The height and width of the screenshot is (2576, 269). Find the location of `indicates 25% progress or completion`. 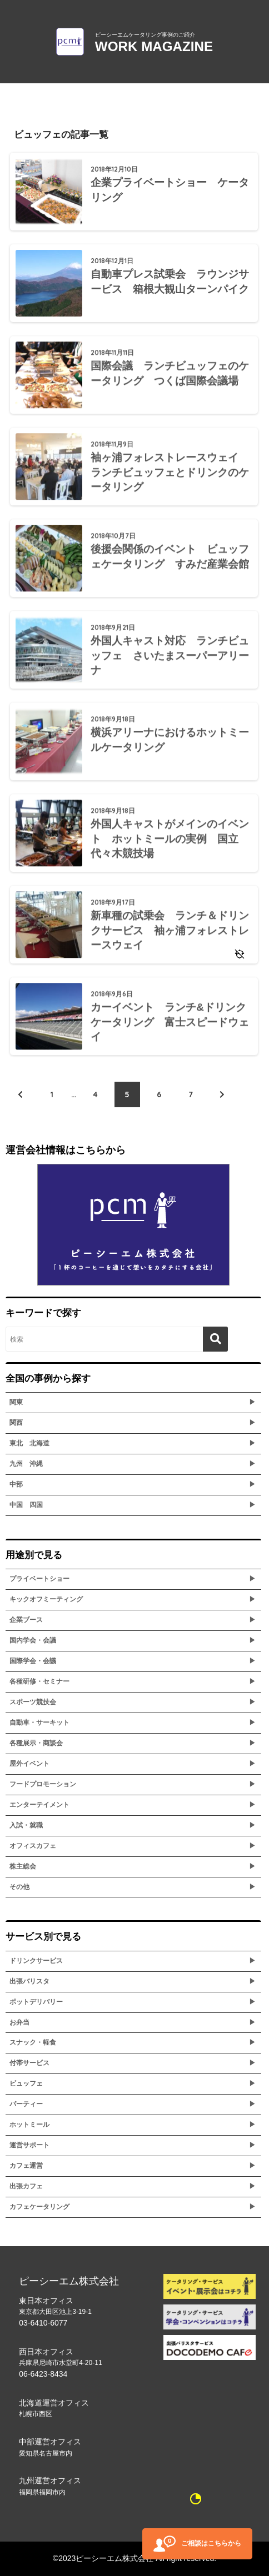

indicates 25% progress or completion is located at coordinates (196, 2499).